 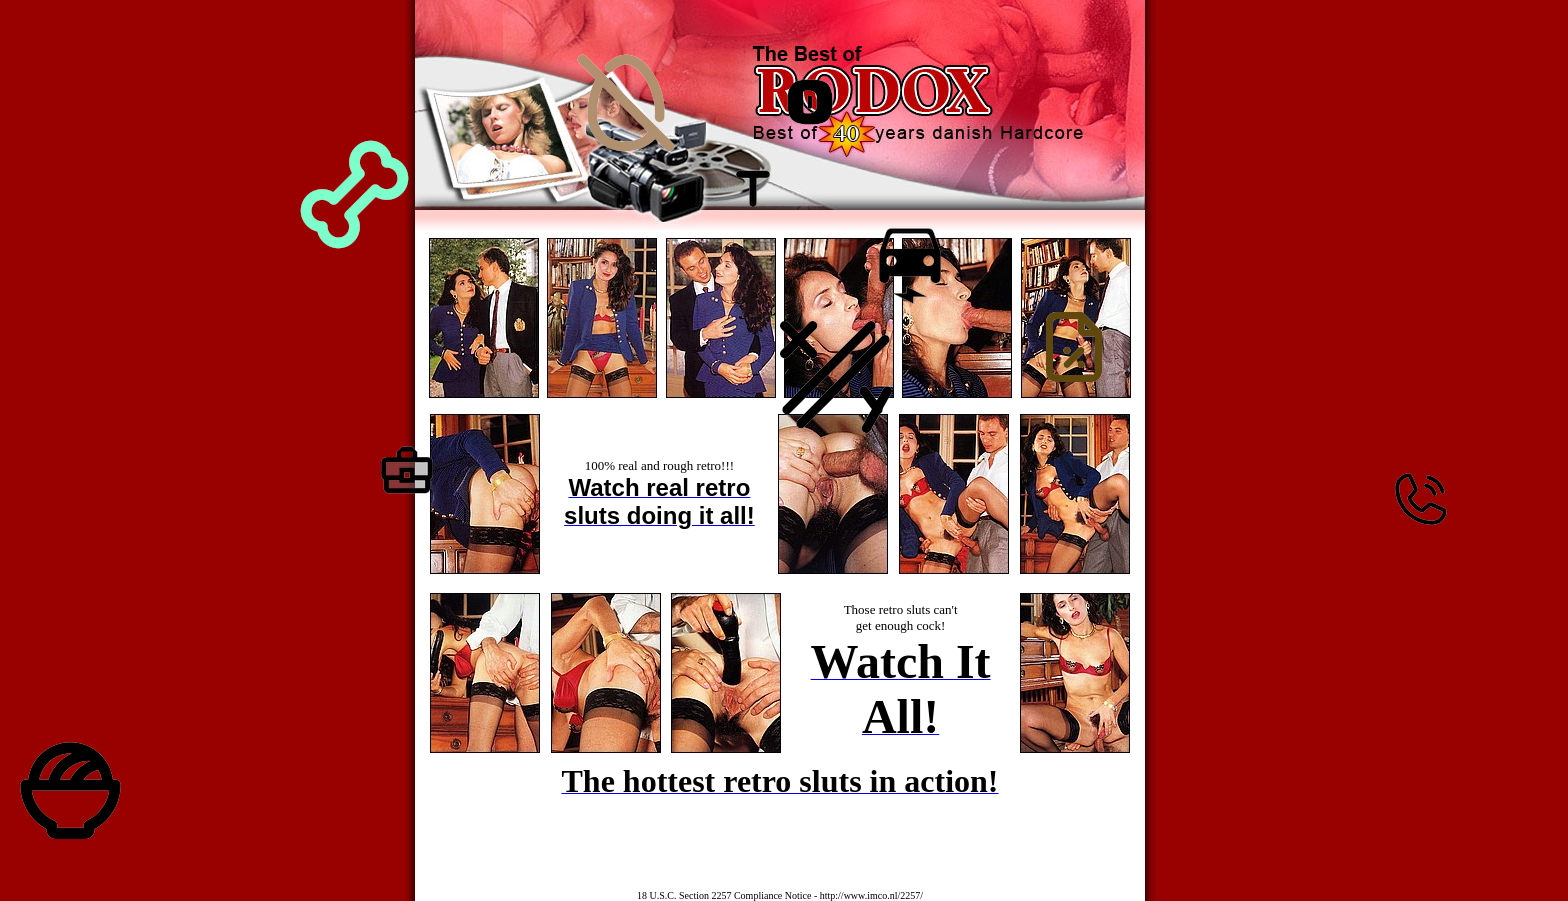 I want to click on perform floor division operation (x ÷ y rounded down), so click(x=836, y=377).